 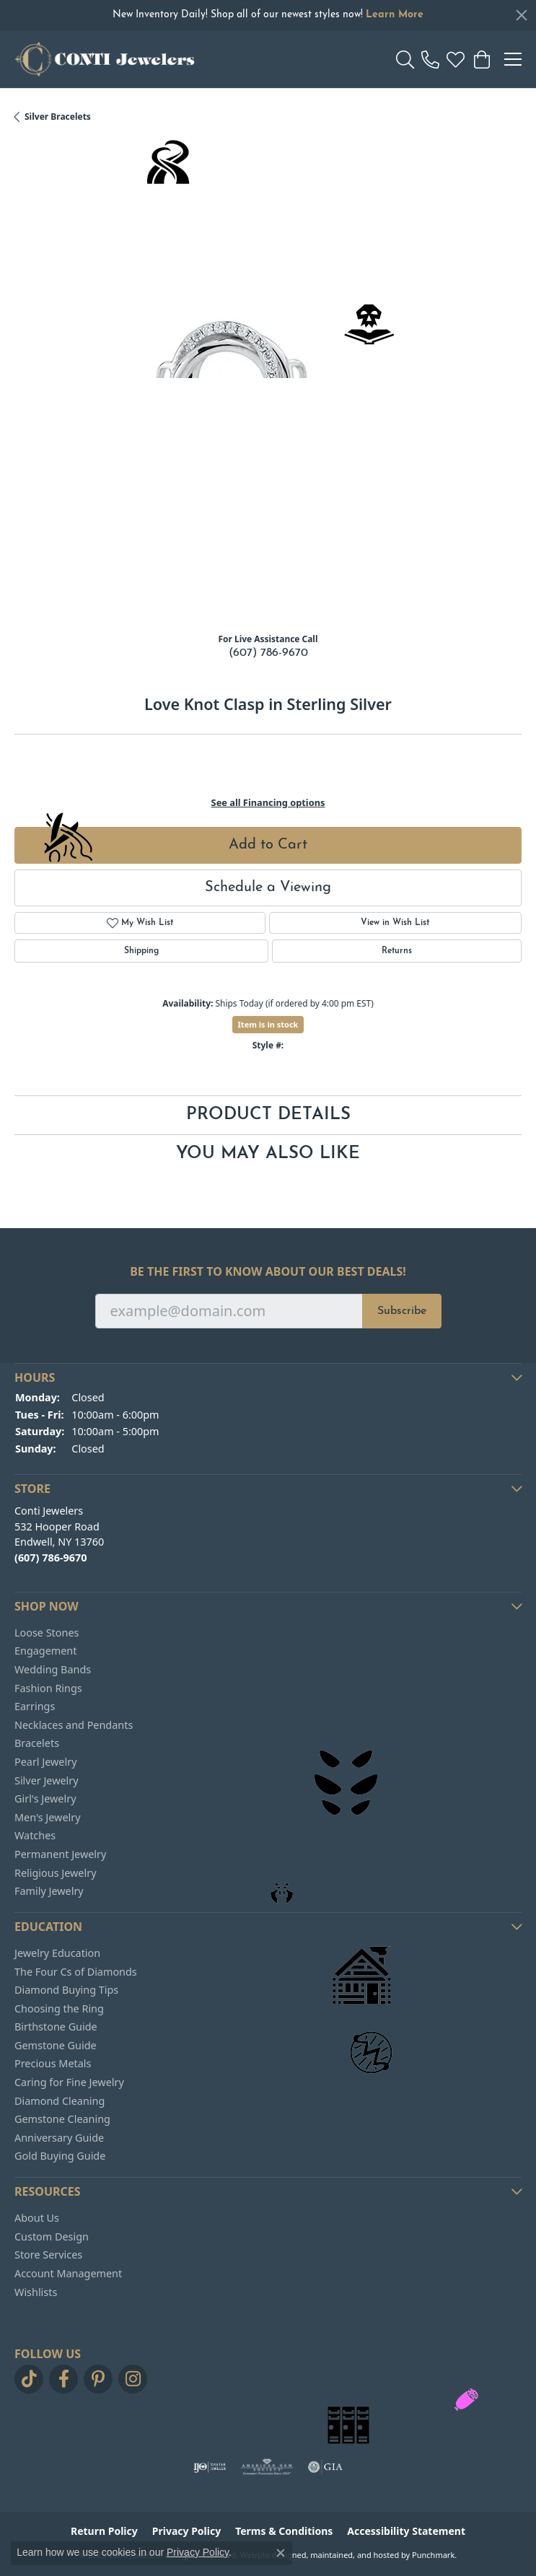 What do you see at coordinates (466, 2400) in the screenshot?
I see `browse sausage or deli meat options` at bounding box center [466, 2400].